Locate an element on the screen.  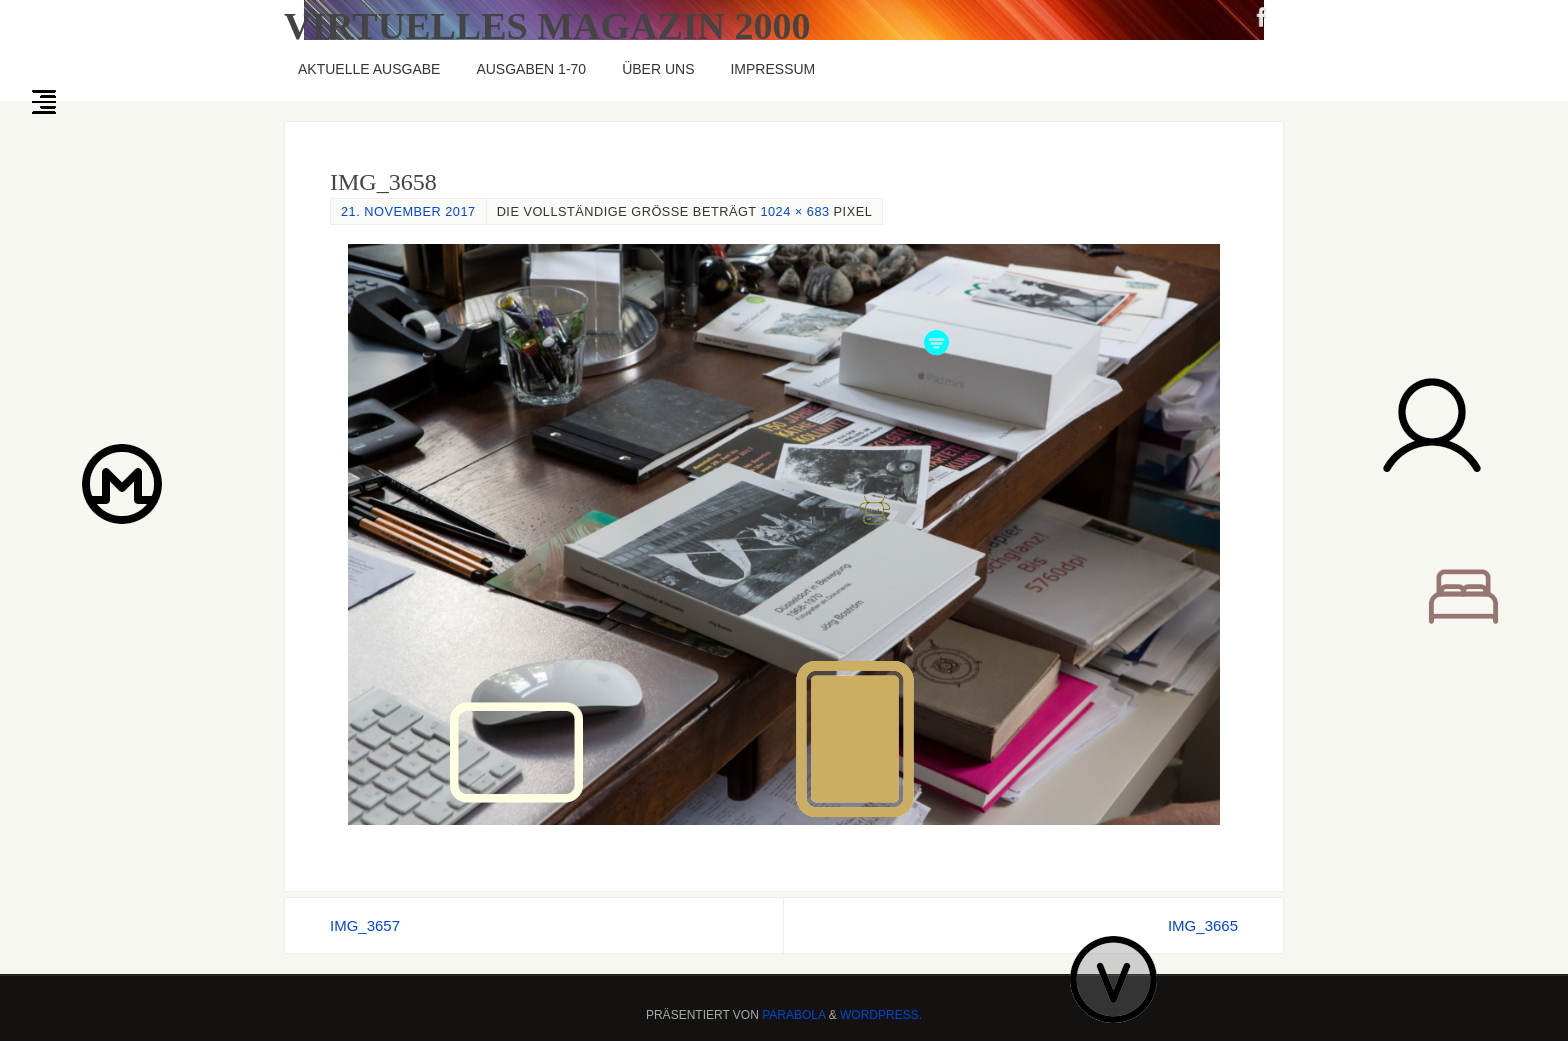
view monero cryptocurrency balance is located at coordinates (122, 484).